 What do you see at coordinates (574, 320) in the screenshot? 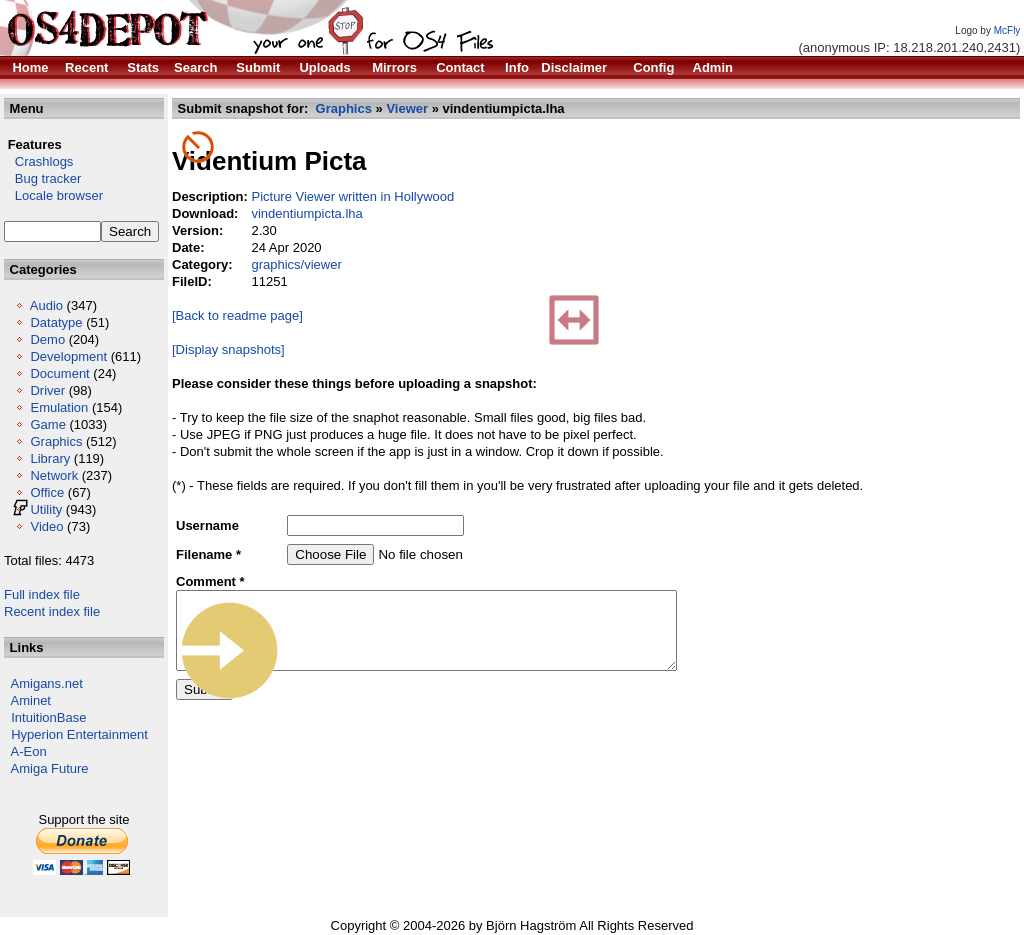
I see `flip image horizontally` at bounding box center [574, 320].